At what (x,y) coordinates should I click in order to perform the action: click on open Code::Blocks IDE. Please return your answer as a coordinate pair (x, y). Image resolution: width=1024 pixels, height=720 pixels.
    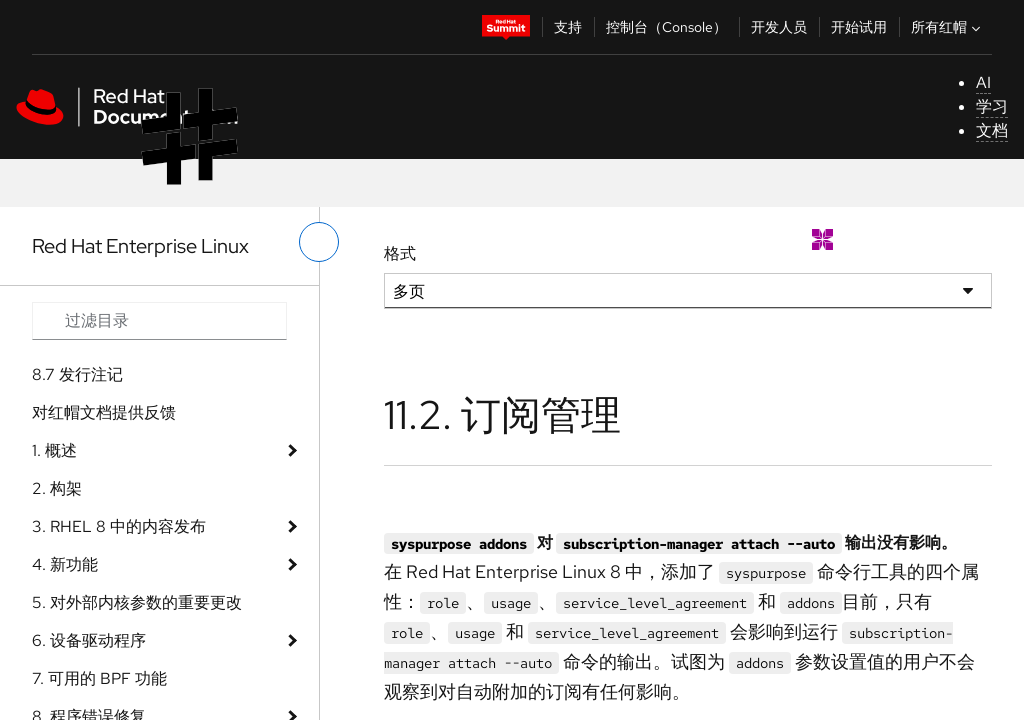
    Looking at the image, I should click on (822, 239).